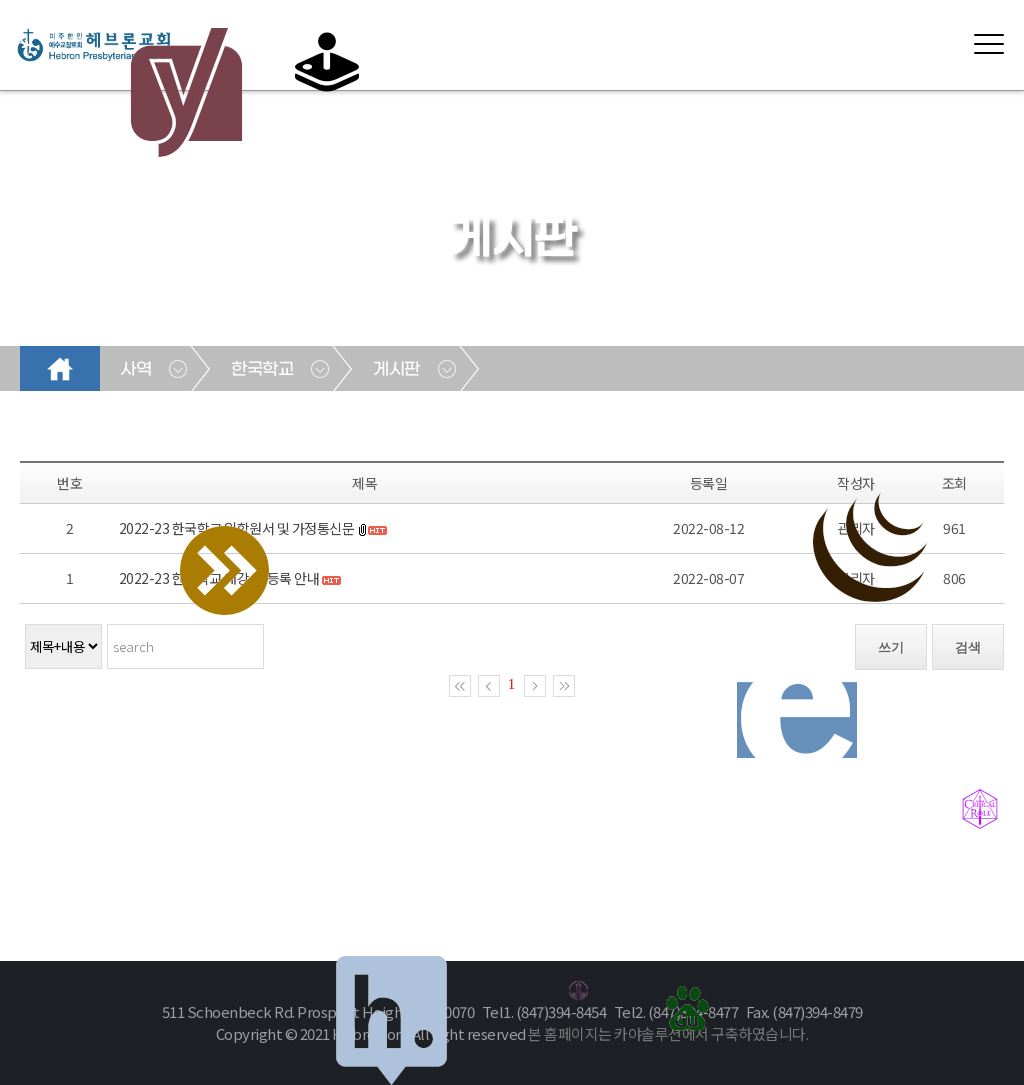  I want to click on yoast SEO plugin logo, so click(186, 92).